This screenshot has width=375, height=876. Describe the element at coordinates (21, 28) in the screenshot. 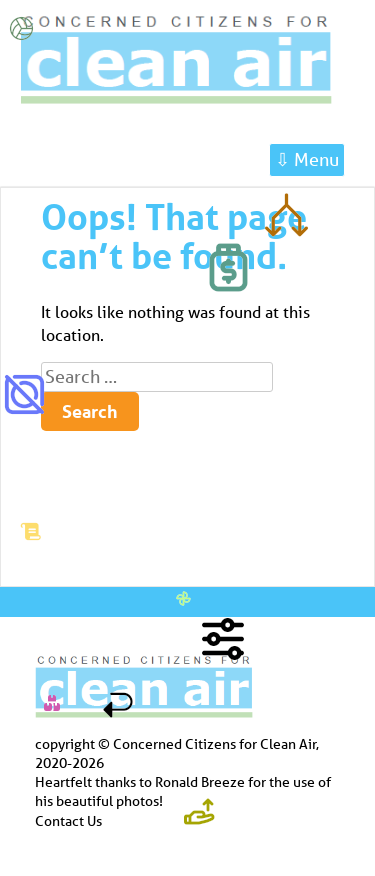

I see `view volleyball or beach sports activities` at that location.